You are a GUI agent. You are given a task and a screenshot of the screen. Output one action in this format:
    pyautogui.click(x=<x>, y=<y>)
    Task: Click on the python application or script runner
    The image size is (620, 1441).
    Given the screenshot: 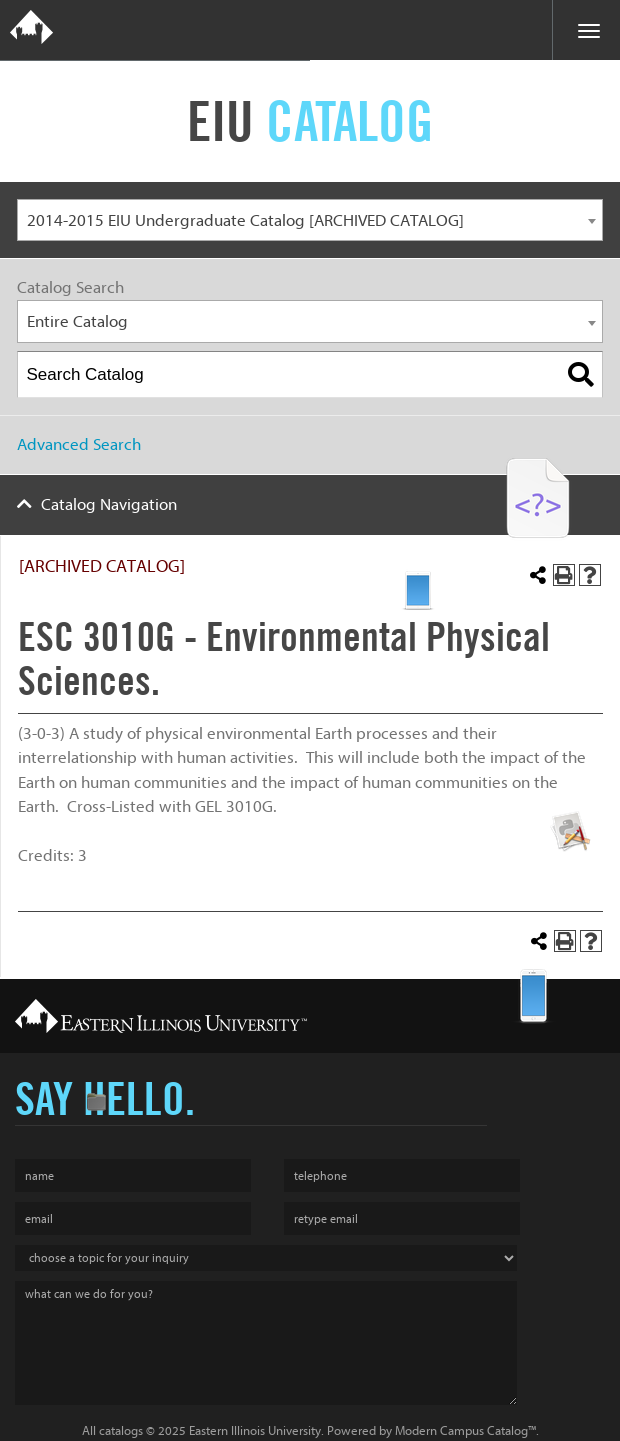 What is the action you would take?
    pyautogui.click(x=570, y=831)
    